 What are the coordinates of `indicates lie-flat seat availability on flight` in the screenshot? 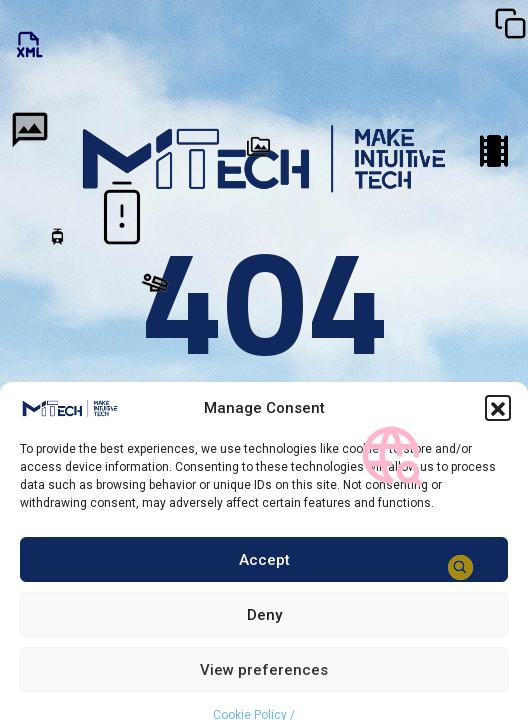 It's located at (155, 283).